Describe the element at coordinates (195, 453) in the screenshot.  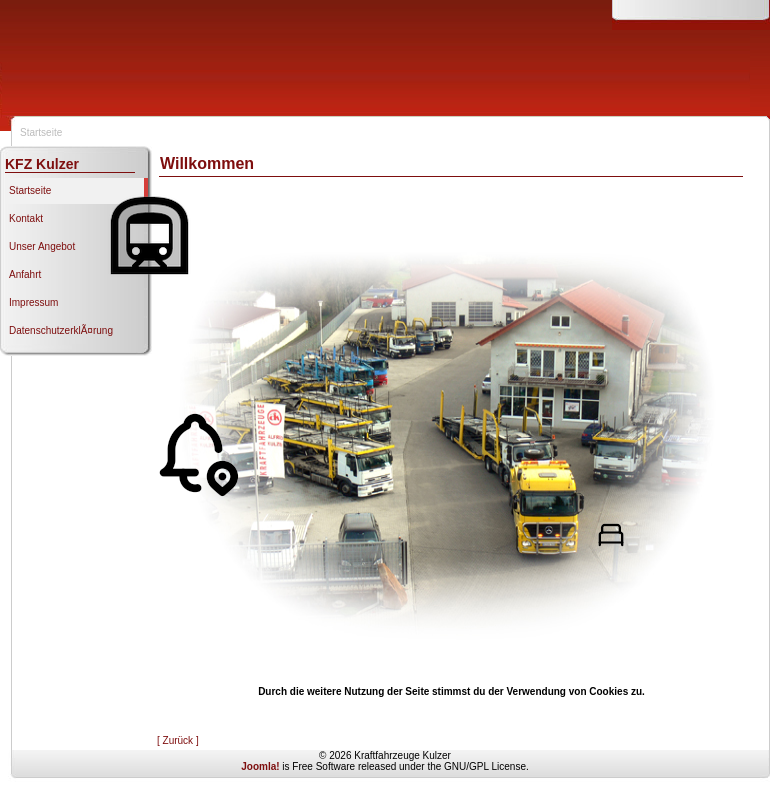
I see `pin a notification to keep it visible` at that location.